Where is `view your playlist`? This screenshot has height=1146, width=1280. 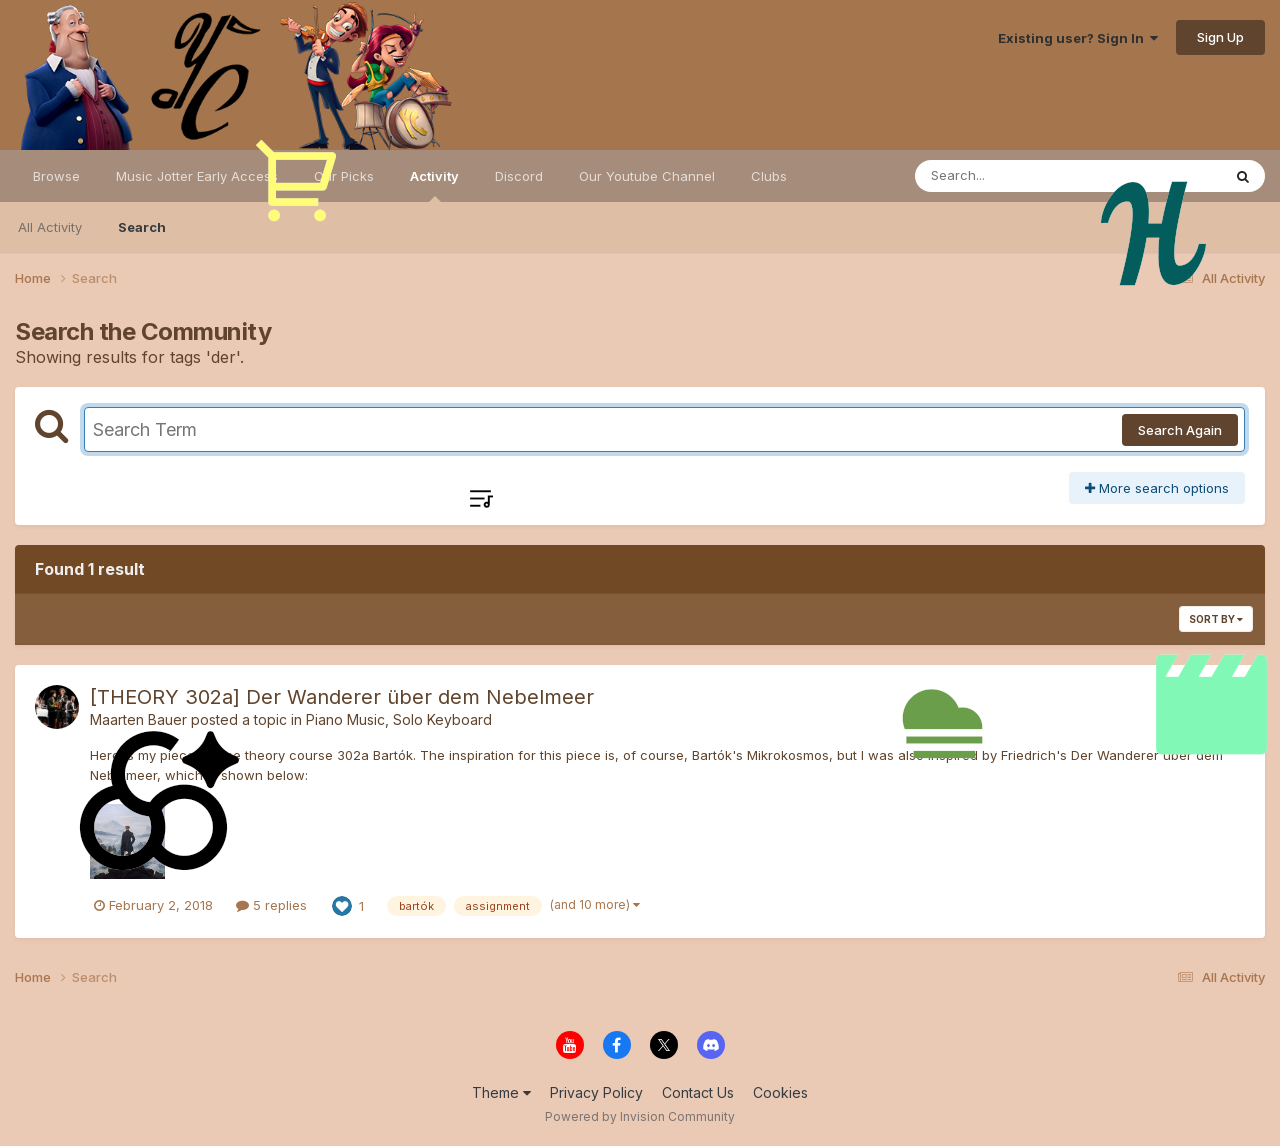
view your playlist is located at coordinates (480, 498).